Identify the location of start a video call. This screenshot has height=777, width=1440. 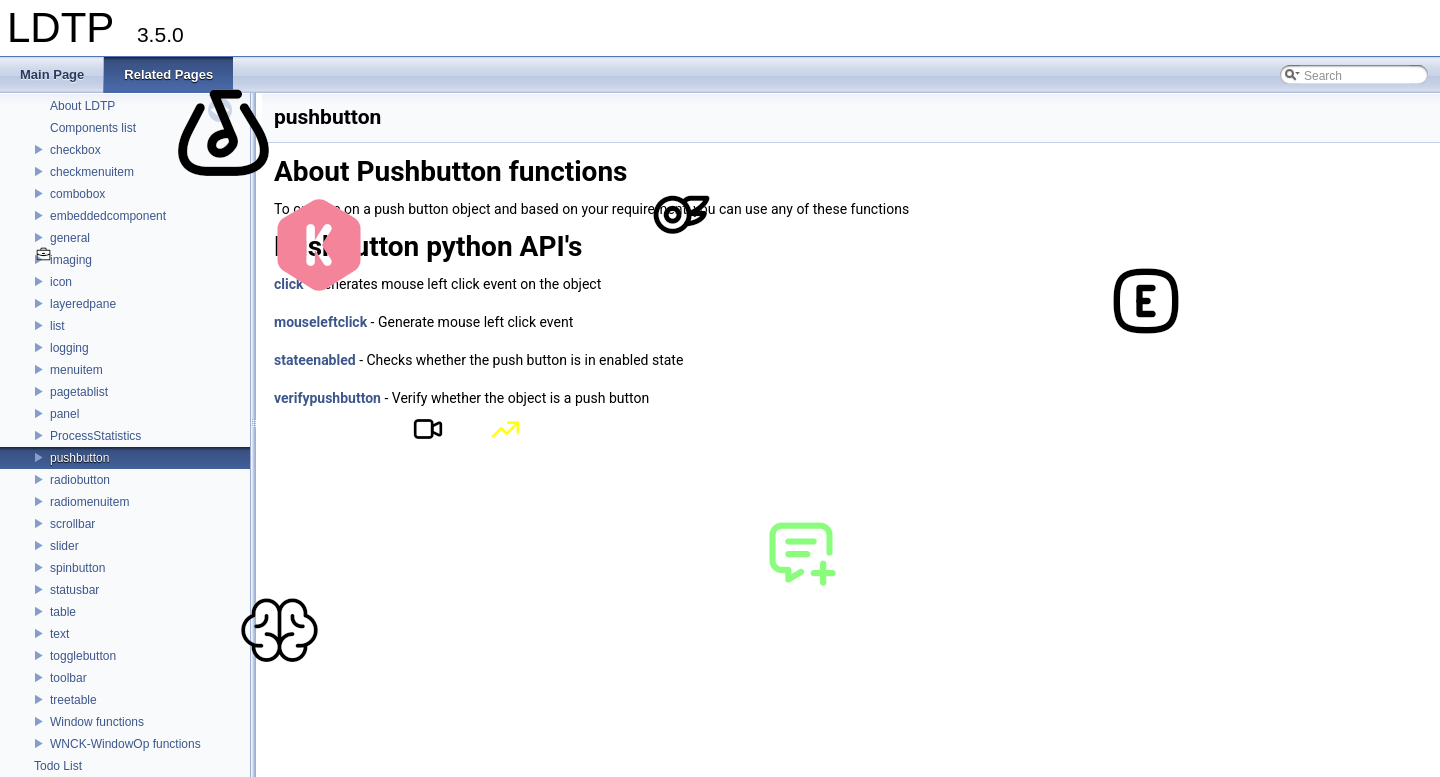
(428, 429).